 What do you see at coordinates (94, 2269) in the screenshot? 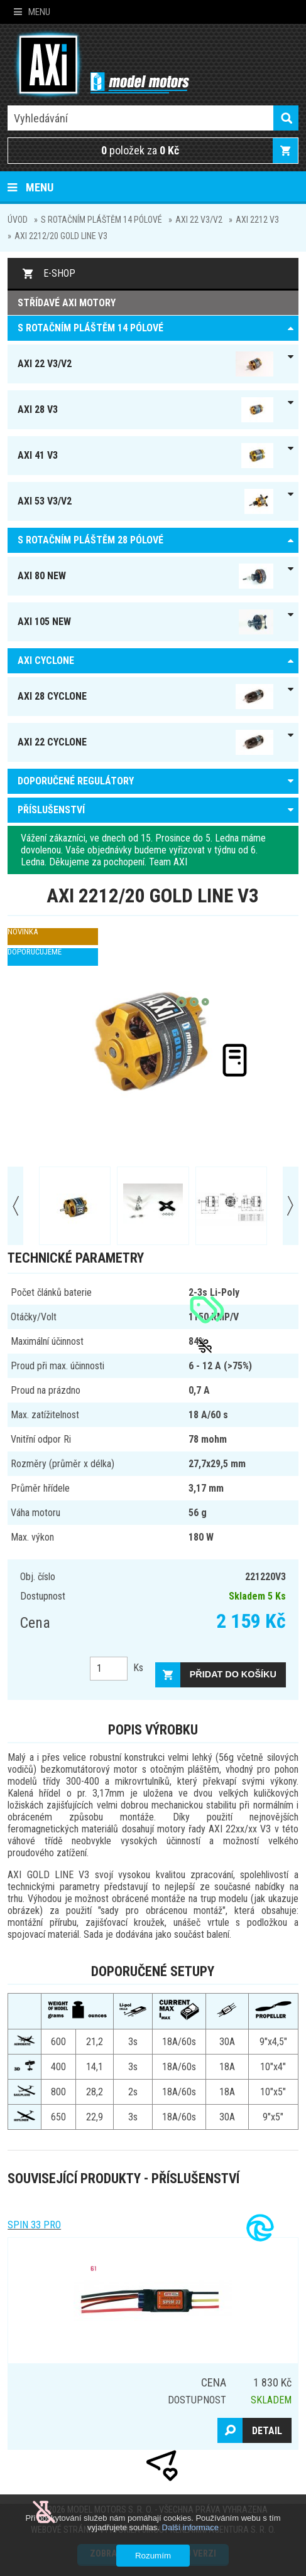
I see `displays the number 61 as a badge or counter` at bounding box center [94, 2269].